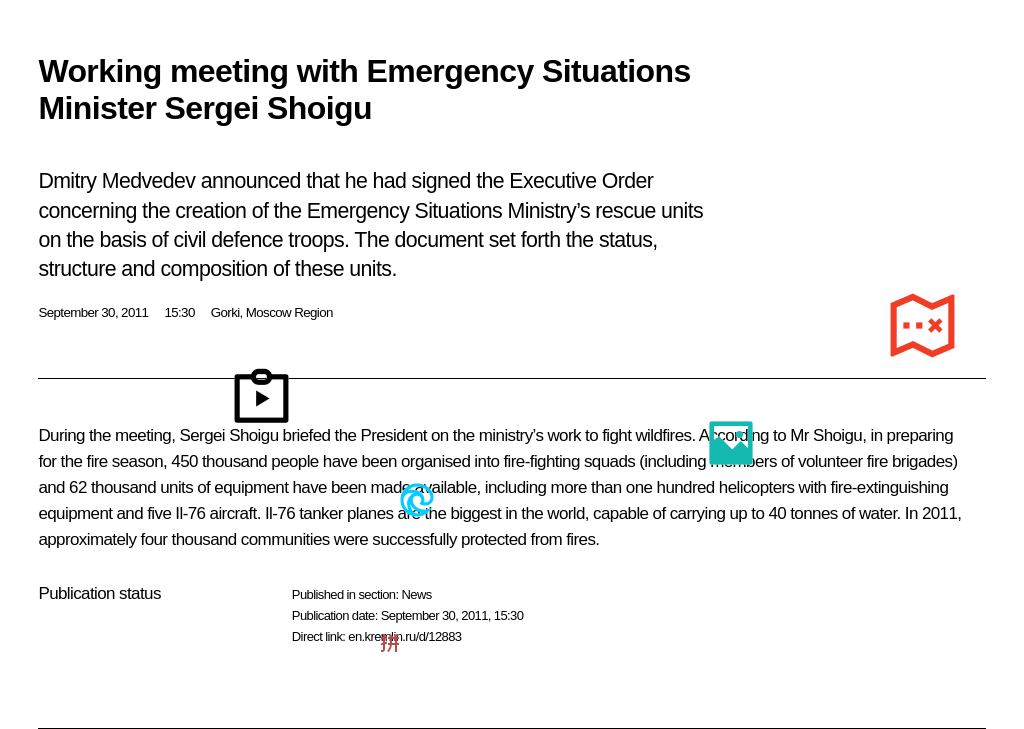 The height and width of the screenshot is (729, 1024). Describe the element at coordinates (922, 325) in the screenshot. I see `view treasure map or hidden location` at that location.